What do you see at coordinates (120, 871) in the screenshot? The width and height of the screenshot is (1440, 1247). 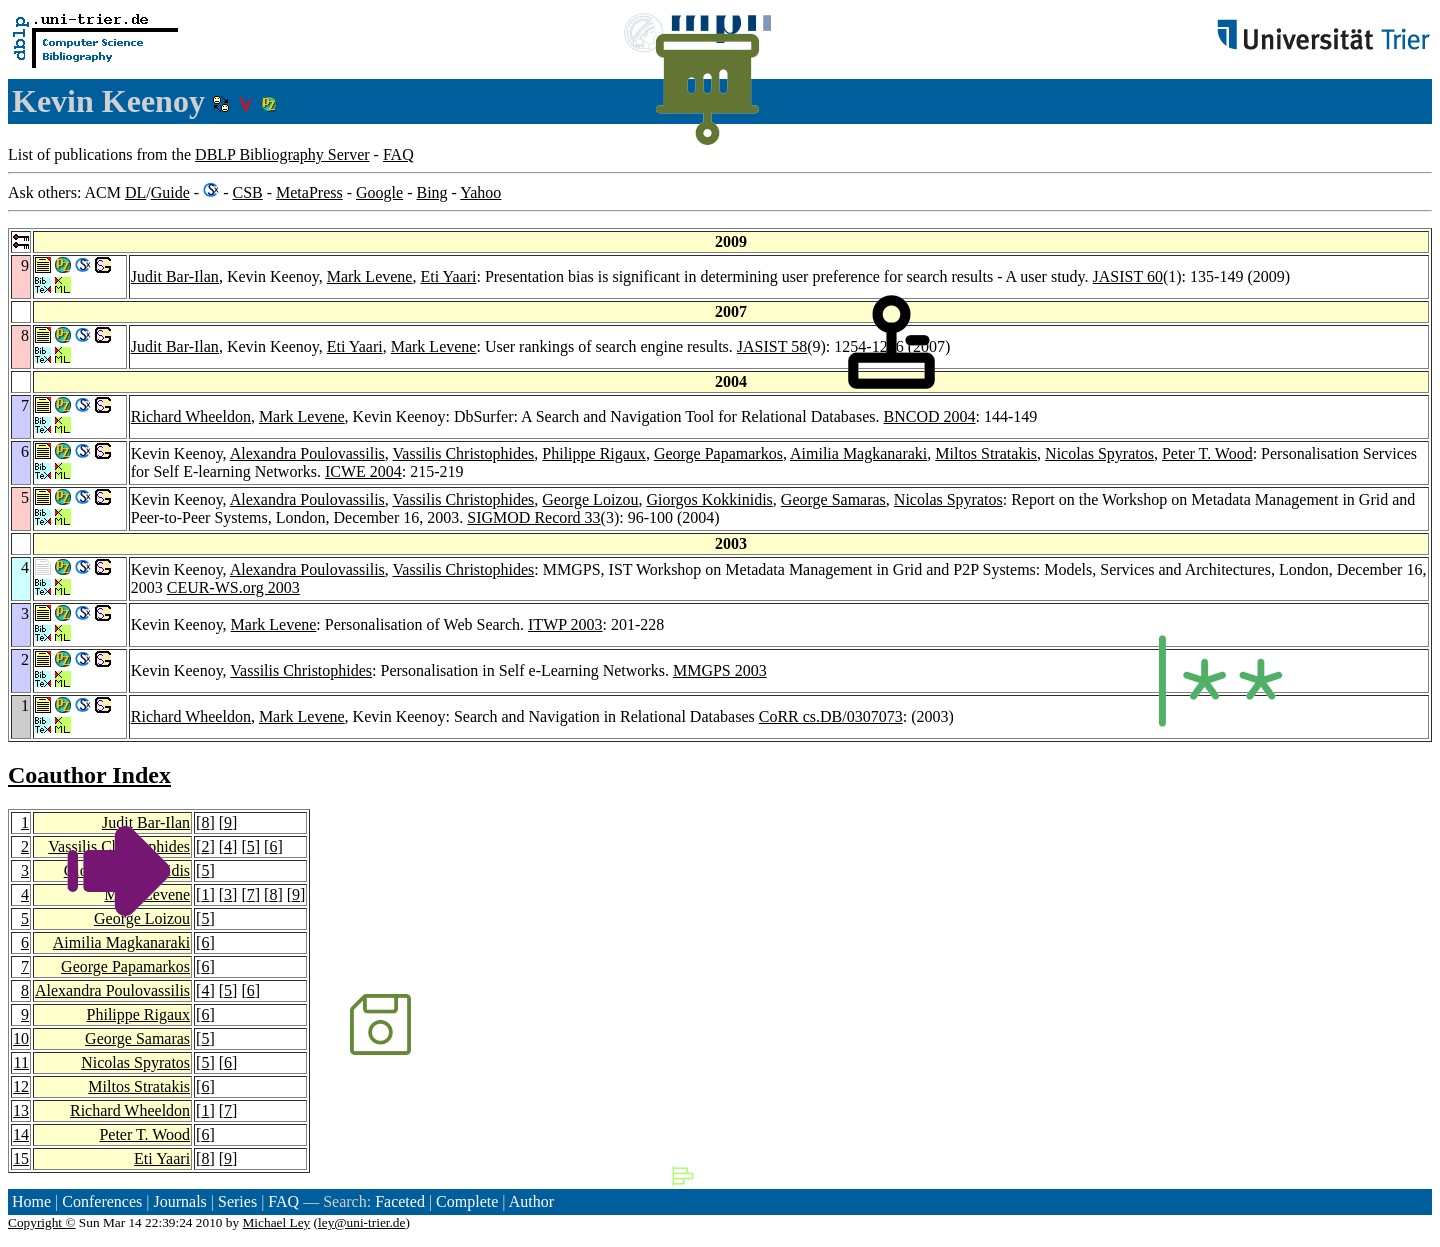 I see `skip to end or last item` at bounding box center [120, 871].